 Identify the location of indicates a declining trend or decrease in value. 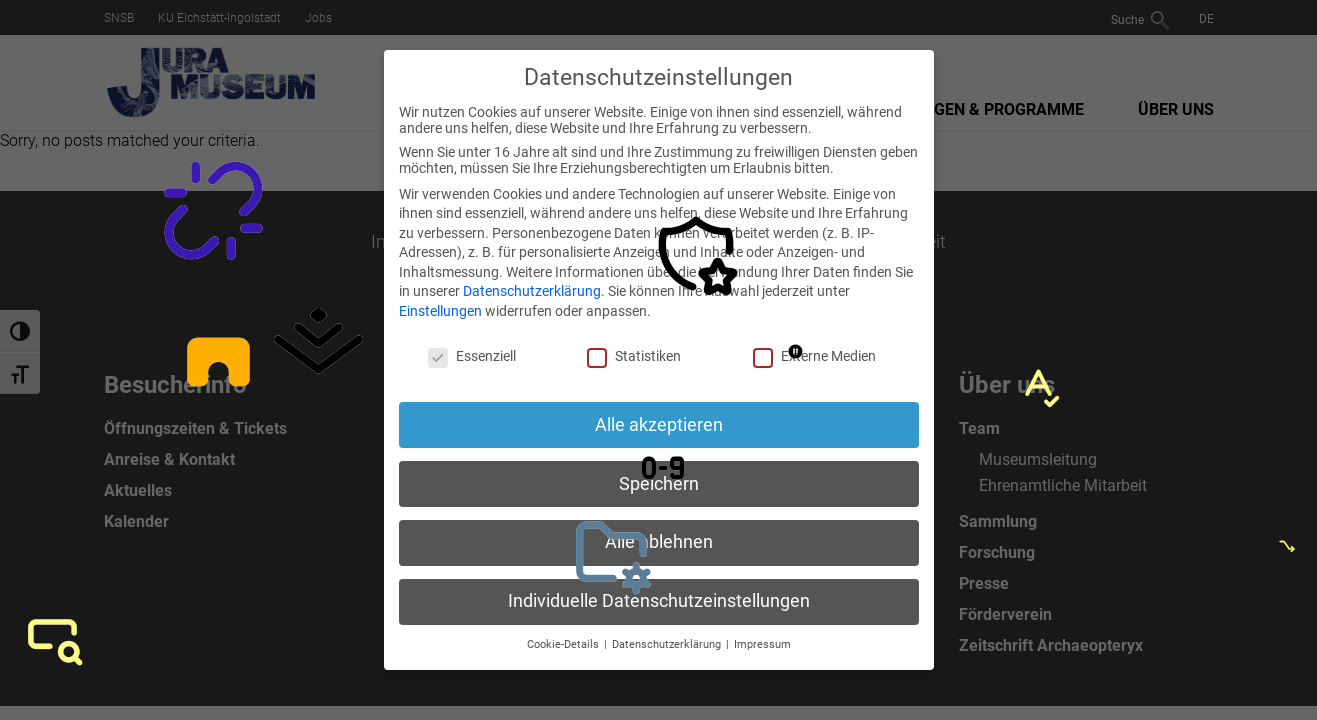
(1287, 546).